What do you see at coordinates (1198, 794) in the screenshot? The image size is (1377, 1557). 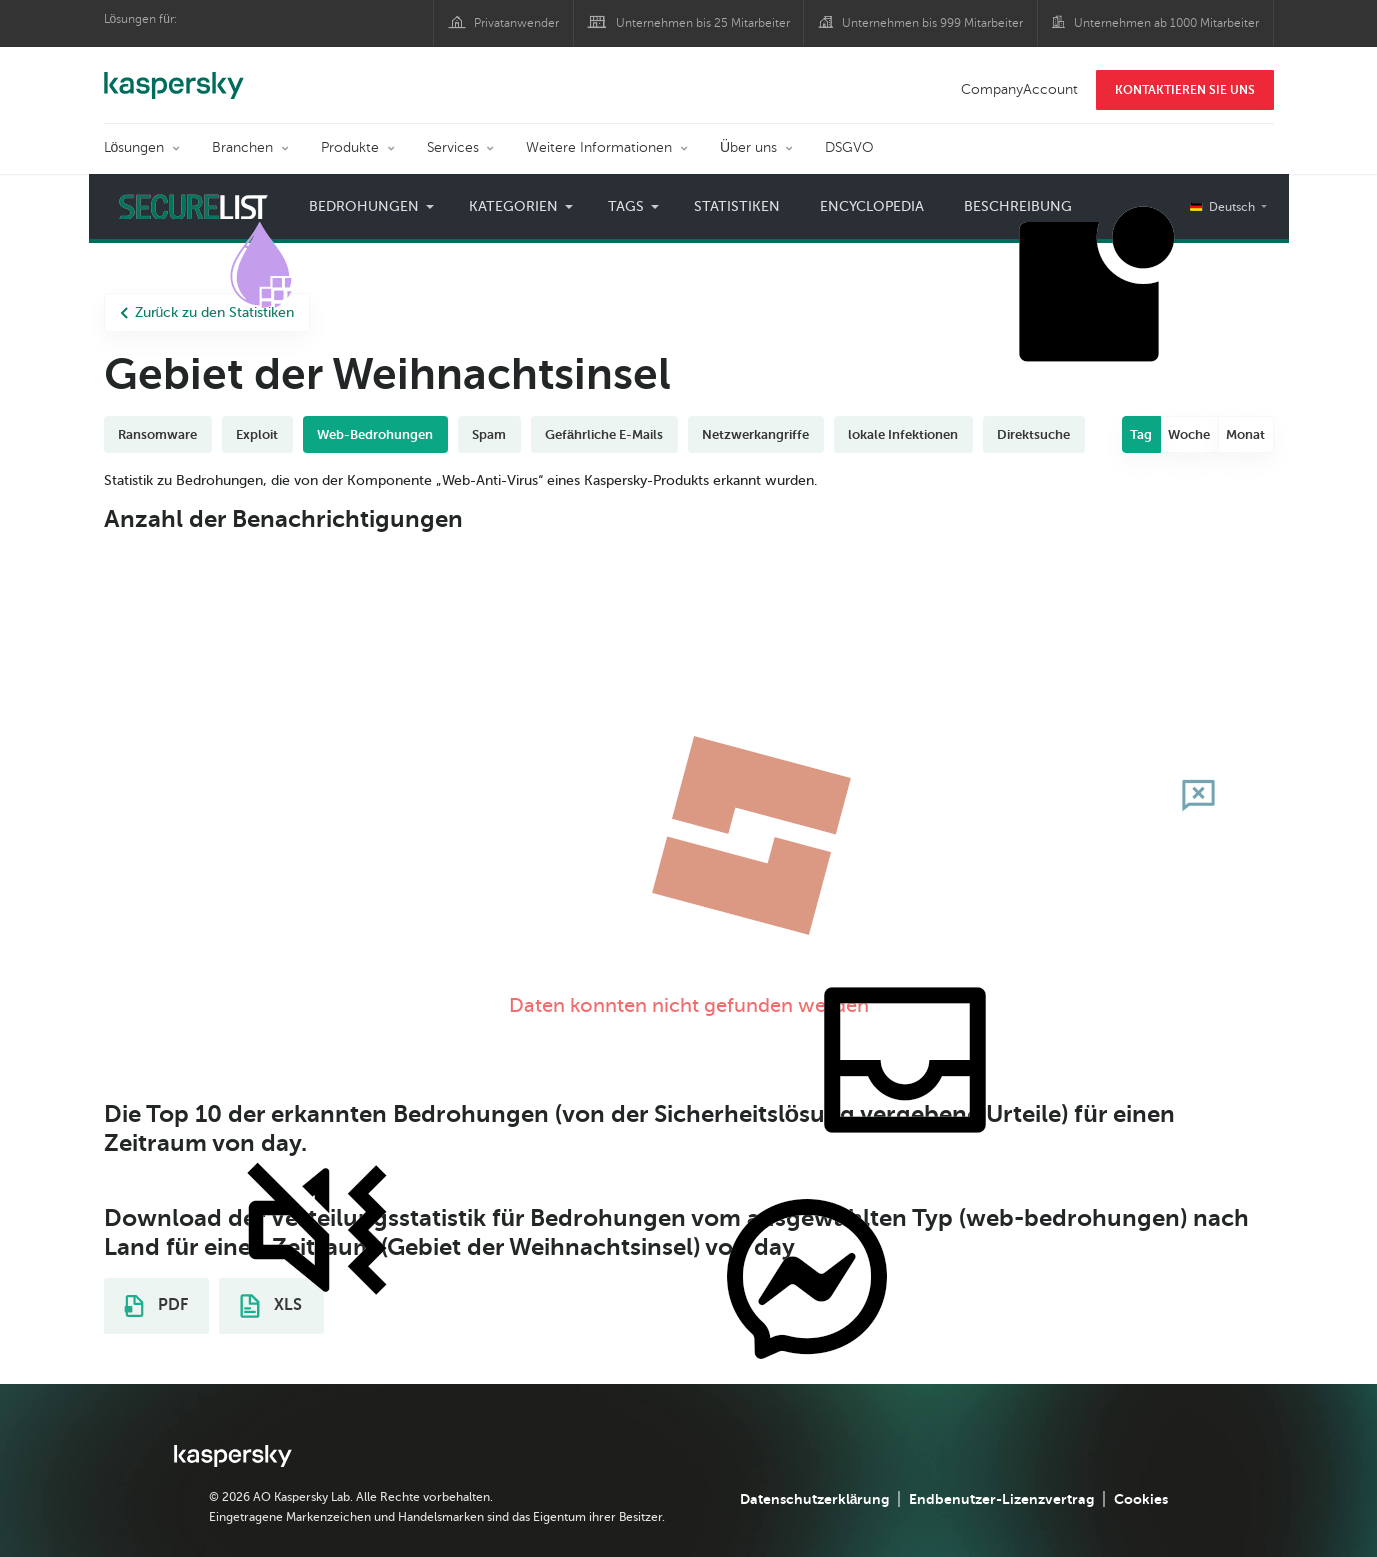 I see `delete a conversation` at bounding box center [1198, 794].